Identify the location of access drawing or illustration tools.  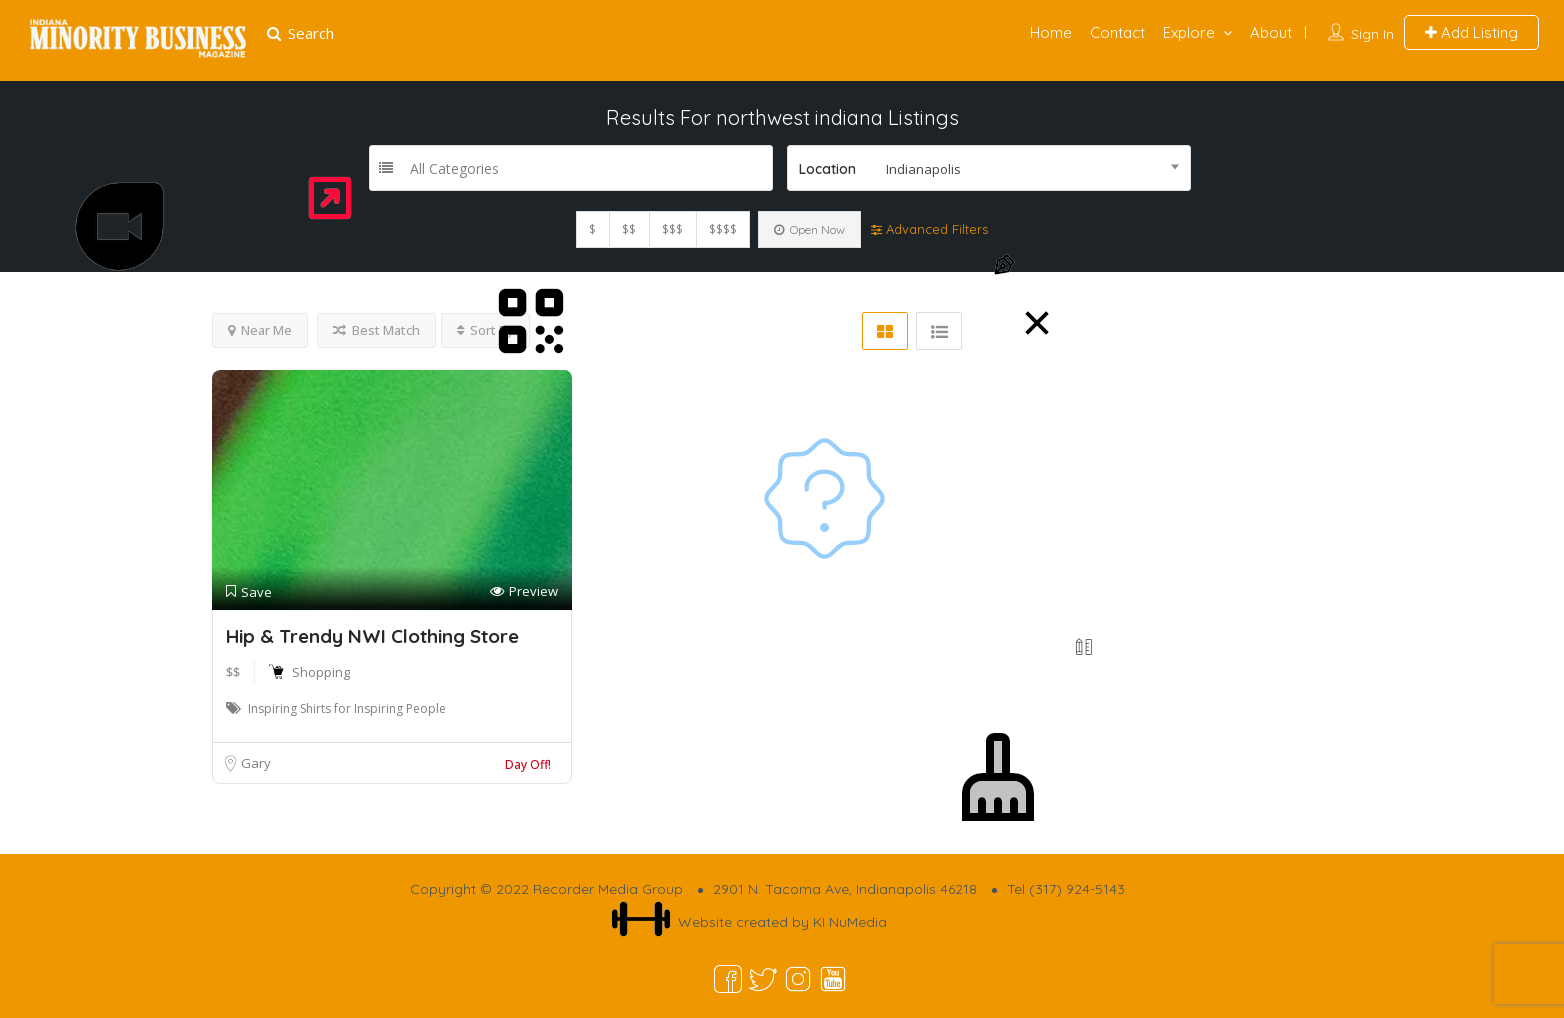
(1003, 265).